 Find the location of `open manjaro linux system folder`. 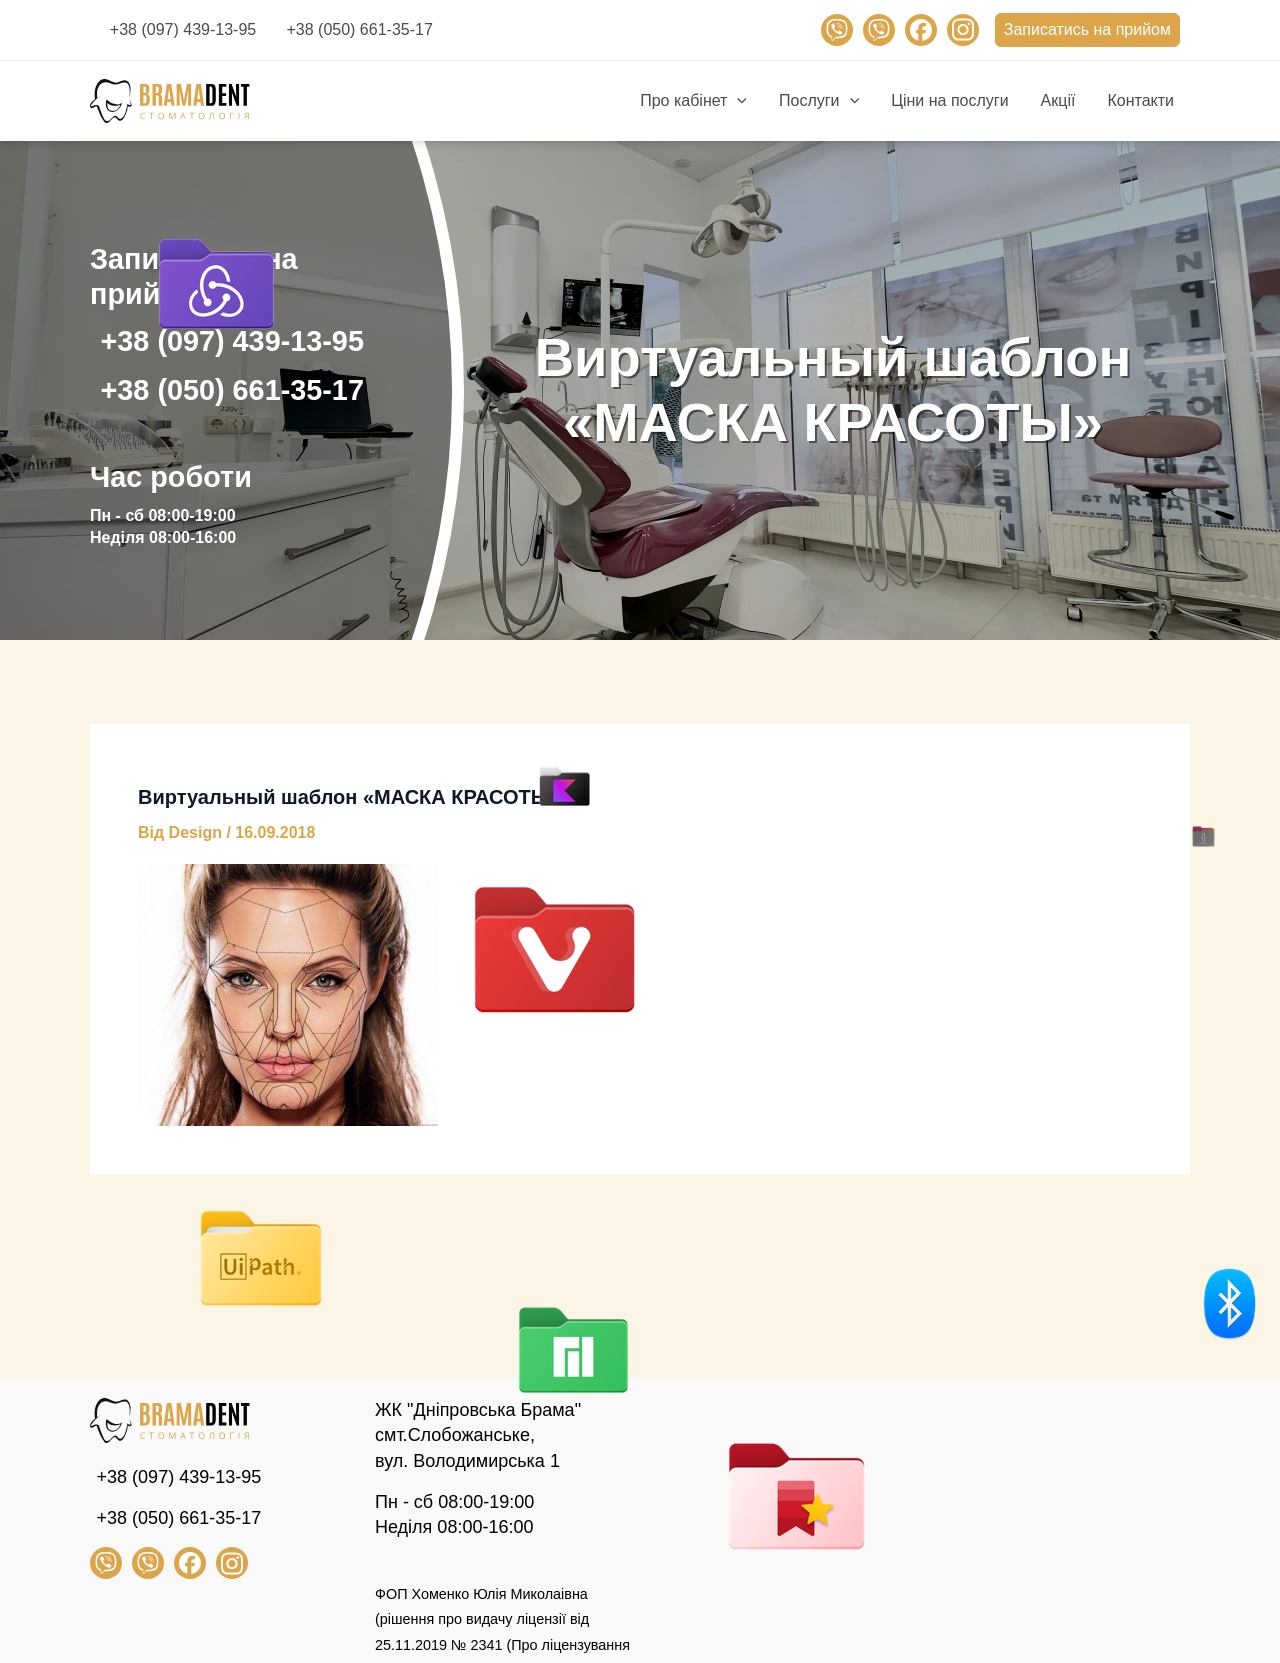

open manjaro linux system folder is located at coordinates (573, 1353).